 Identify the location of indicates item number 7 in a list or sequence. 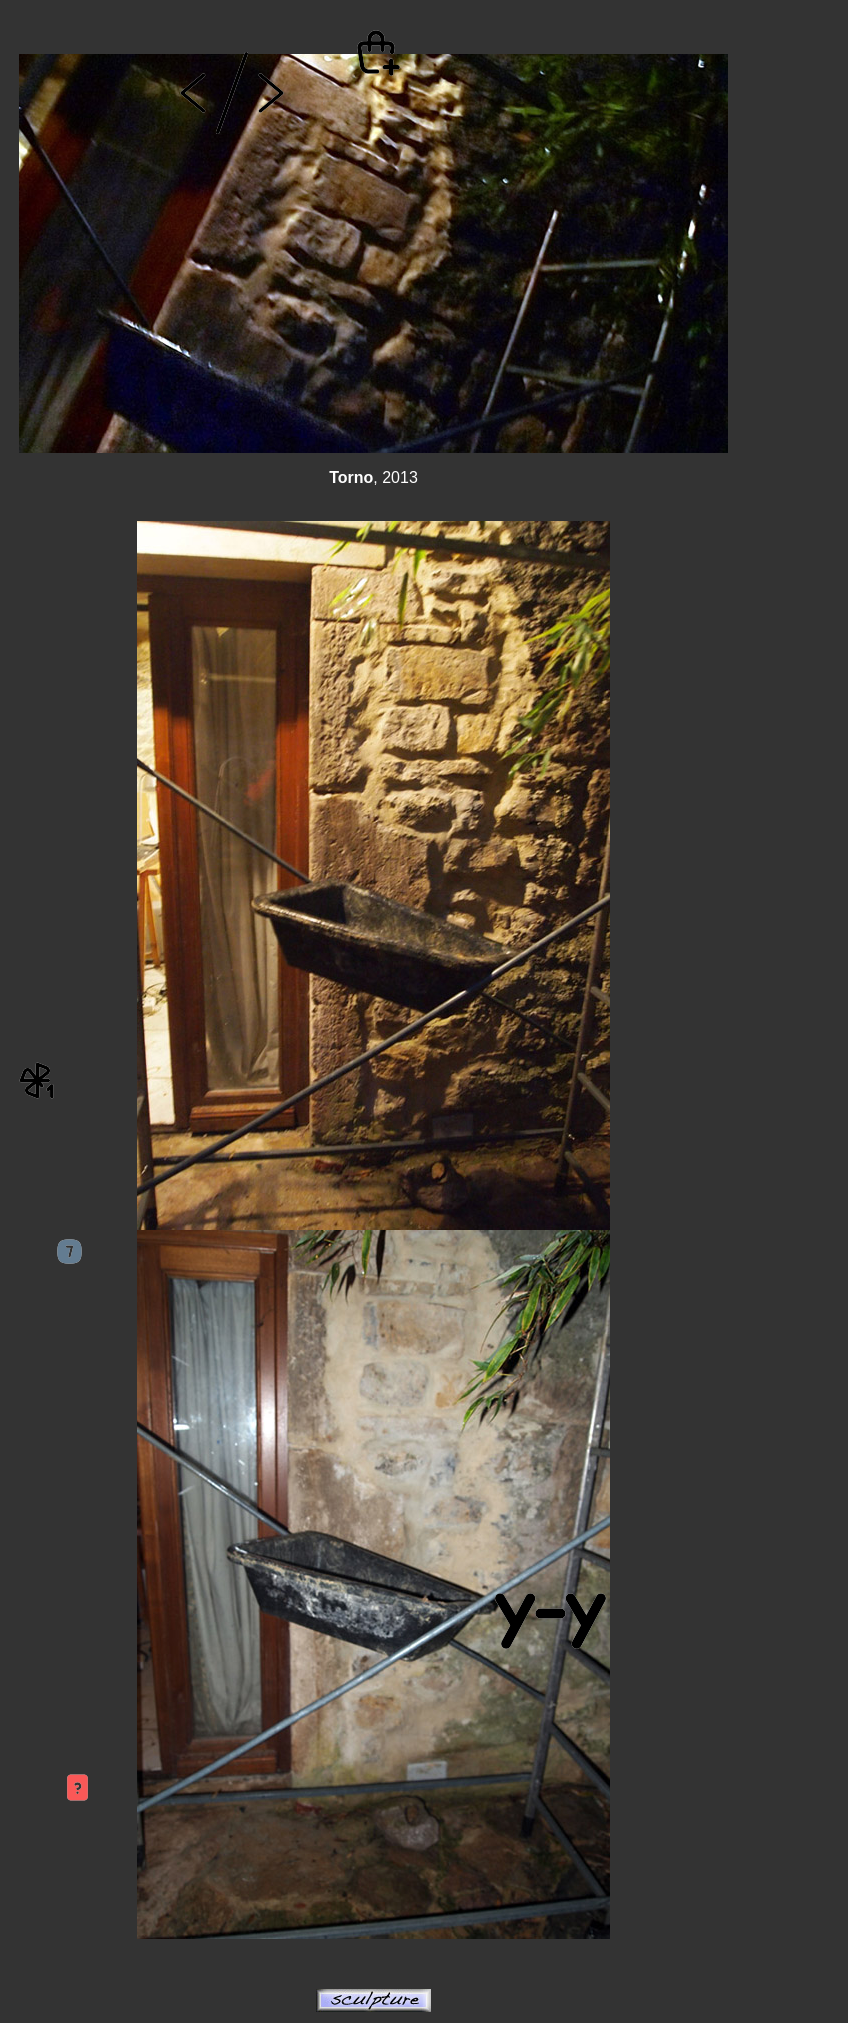
(69, 1251).